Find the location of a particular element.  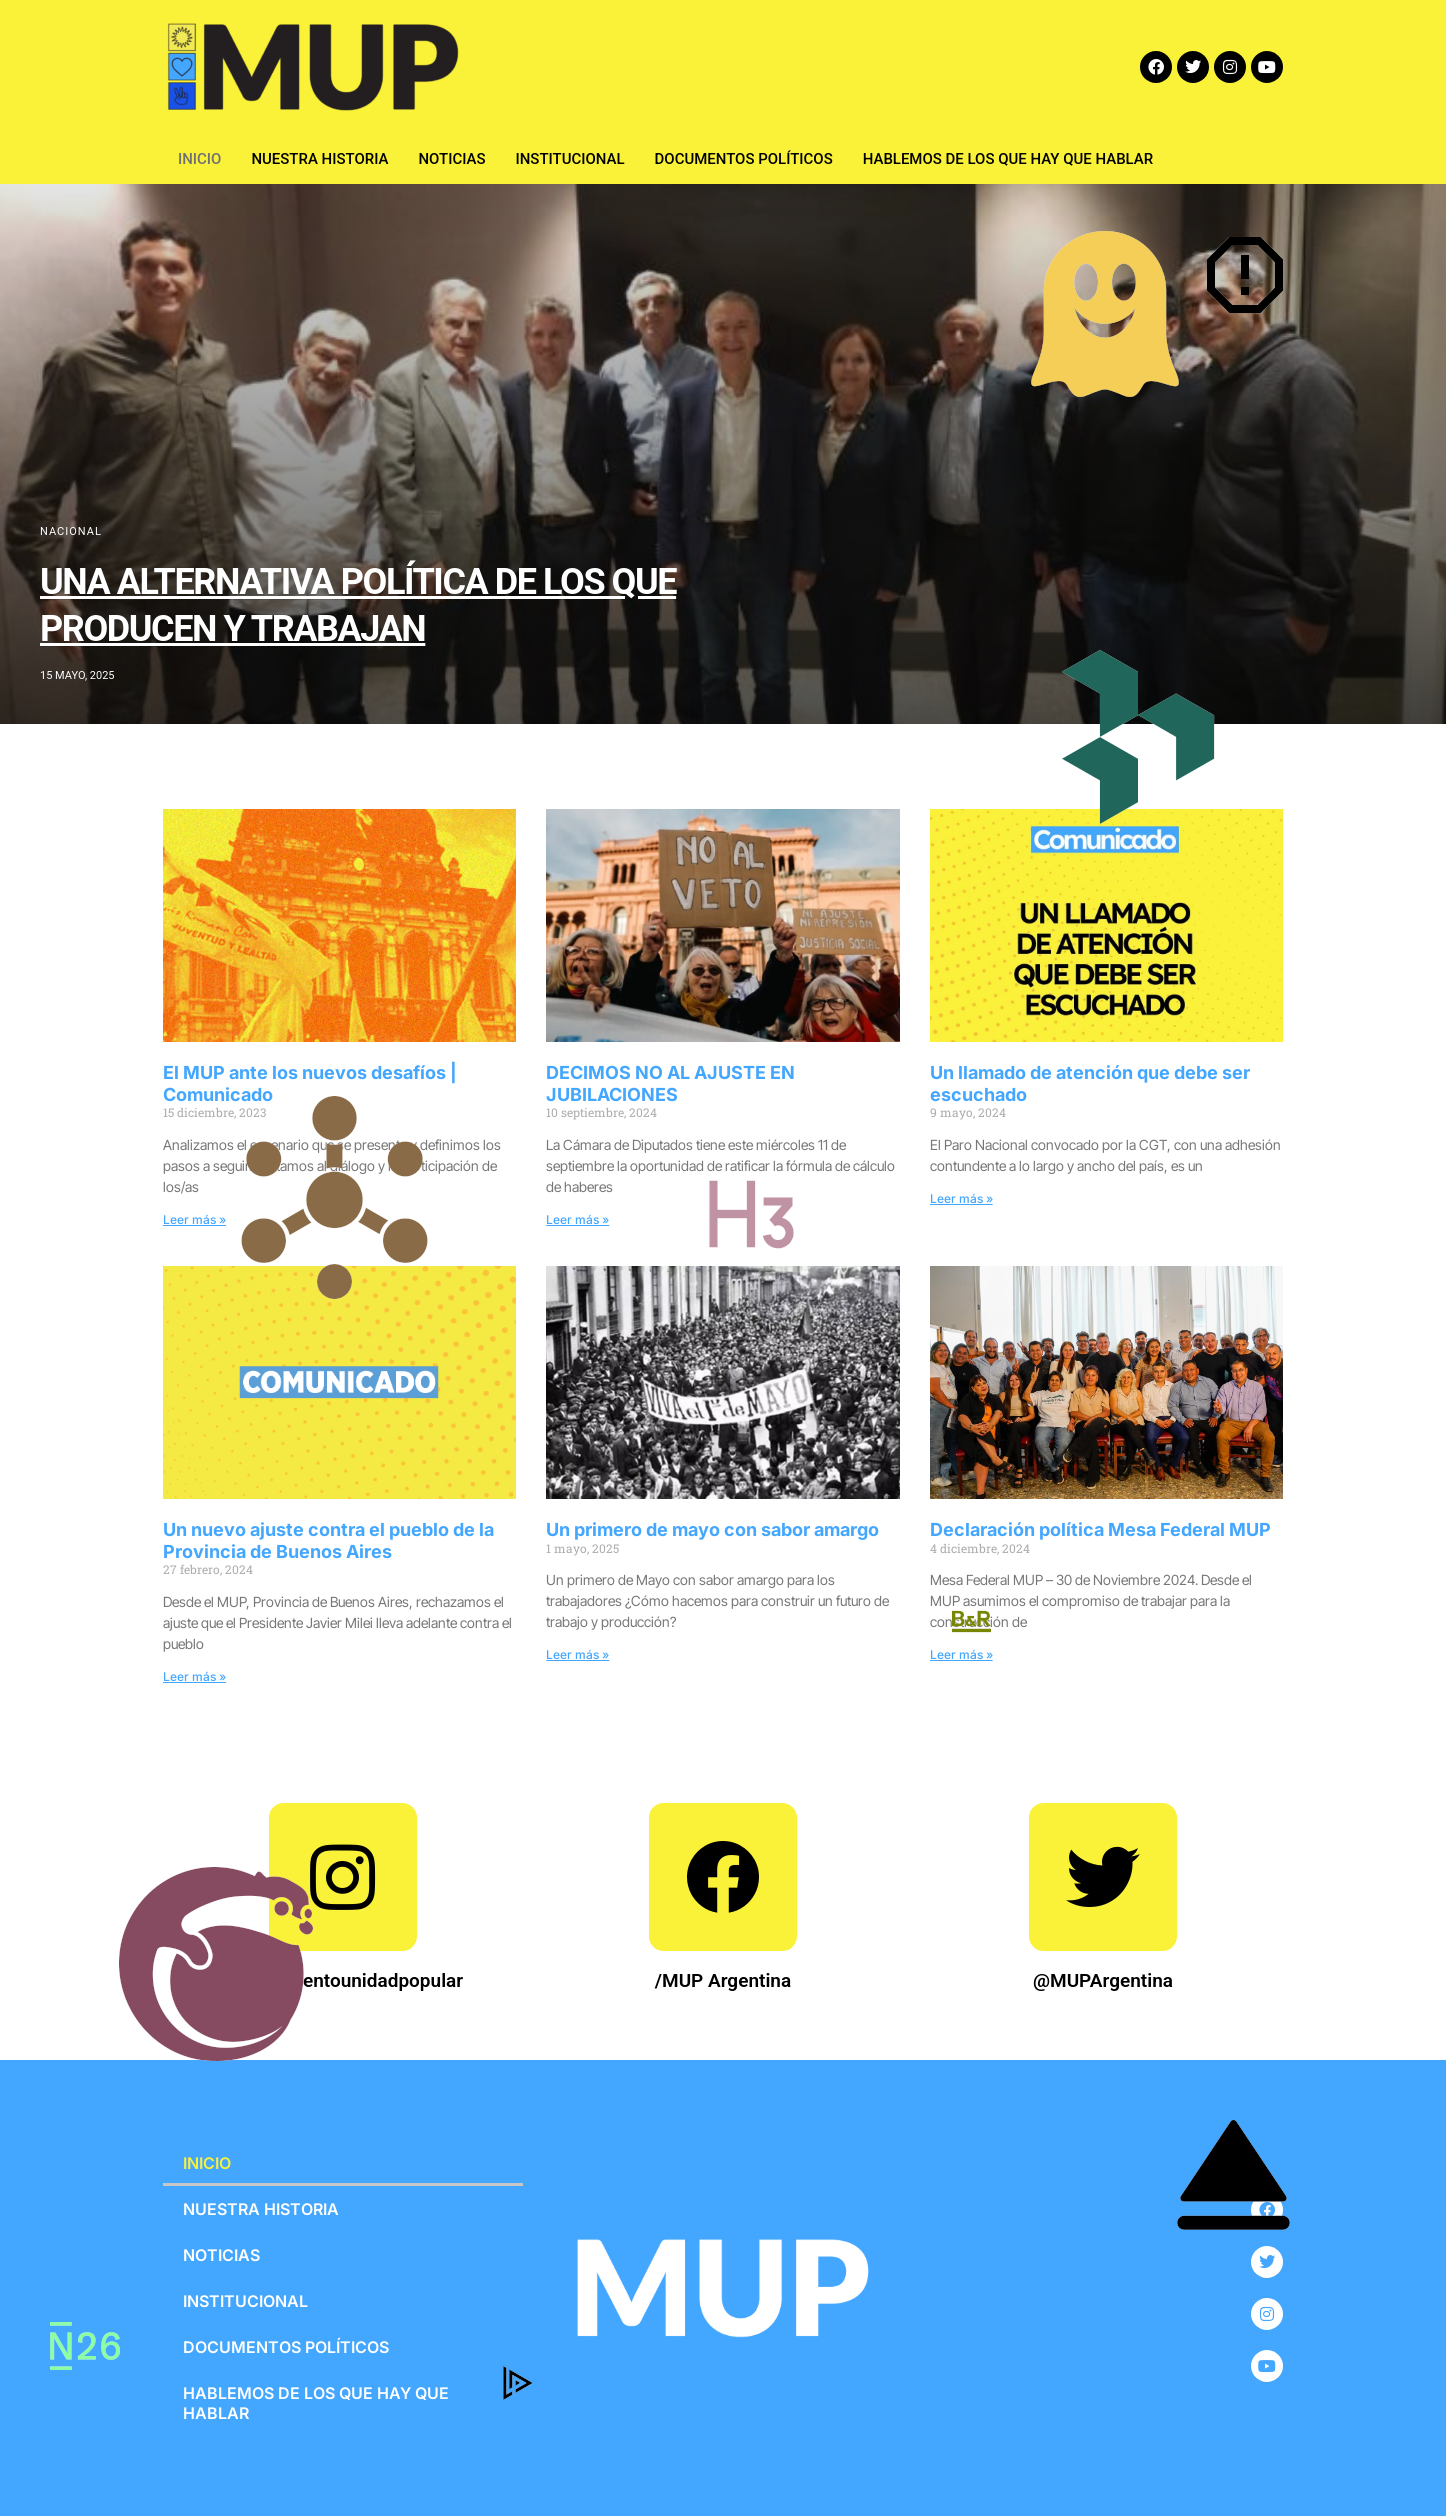

open lapce code editor is located at coordinates (518, 2383).